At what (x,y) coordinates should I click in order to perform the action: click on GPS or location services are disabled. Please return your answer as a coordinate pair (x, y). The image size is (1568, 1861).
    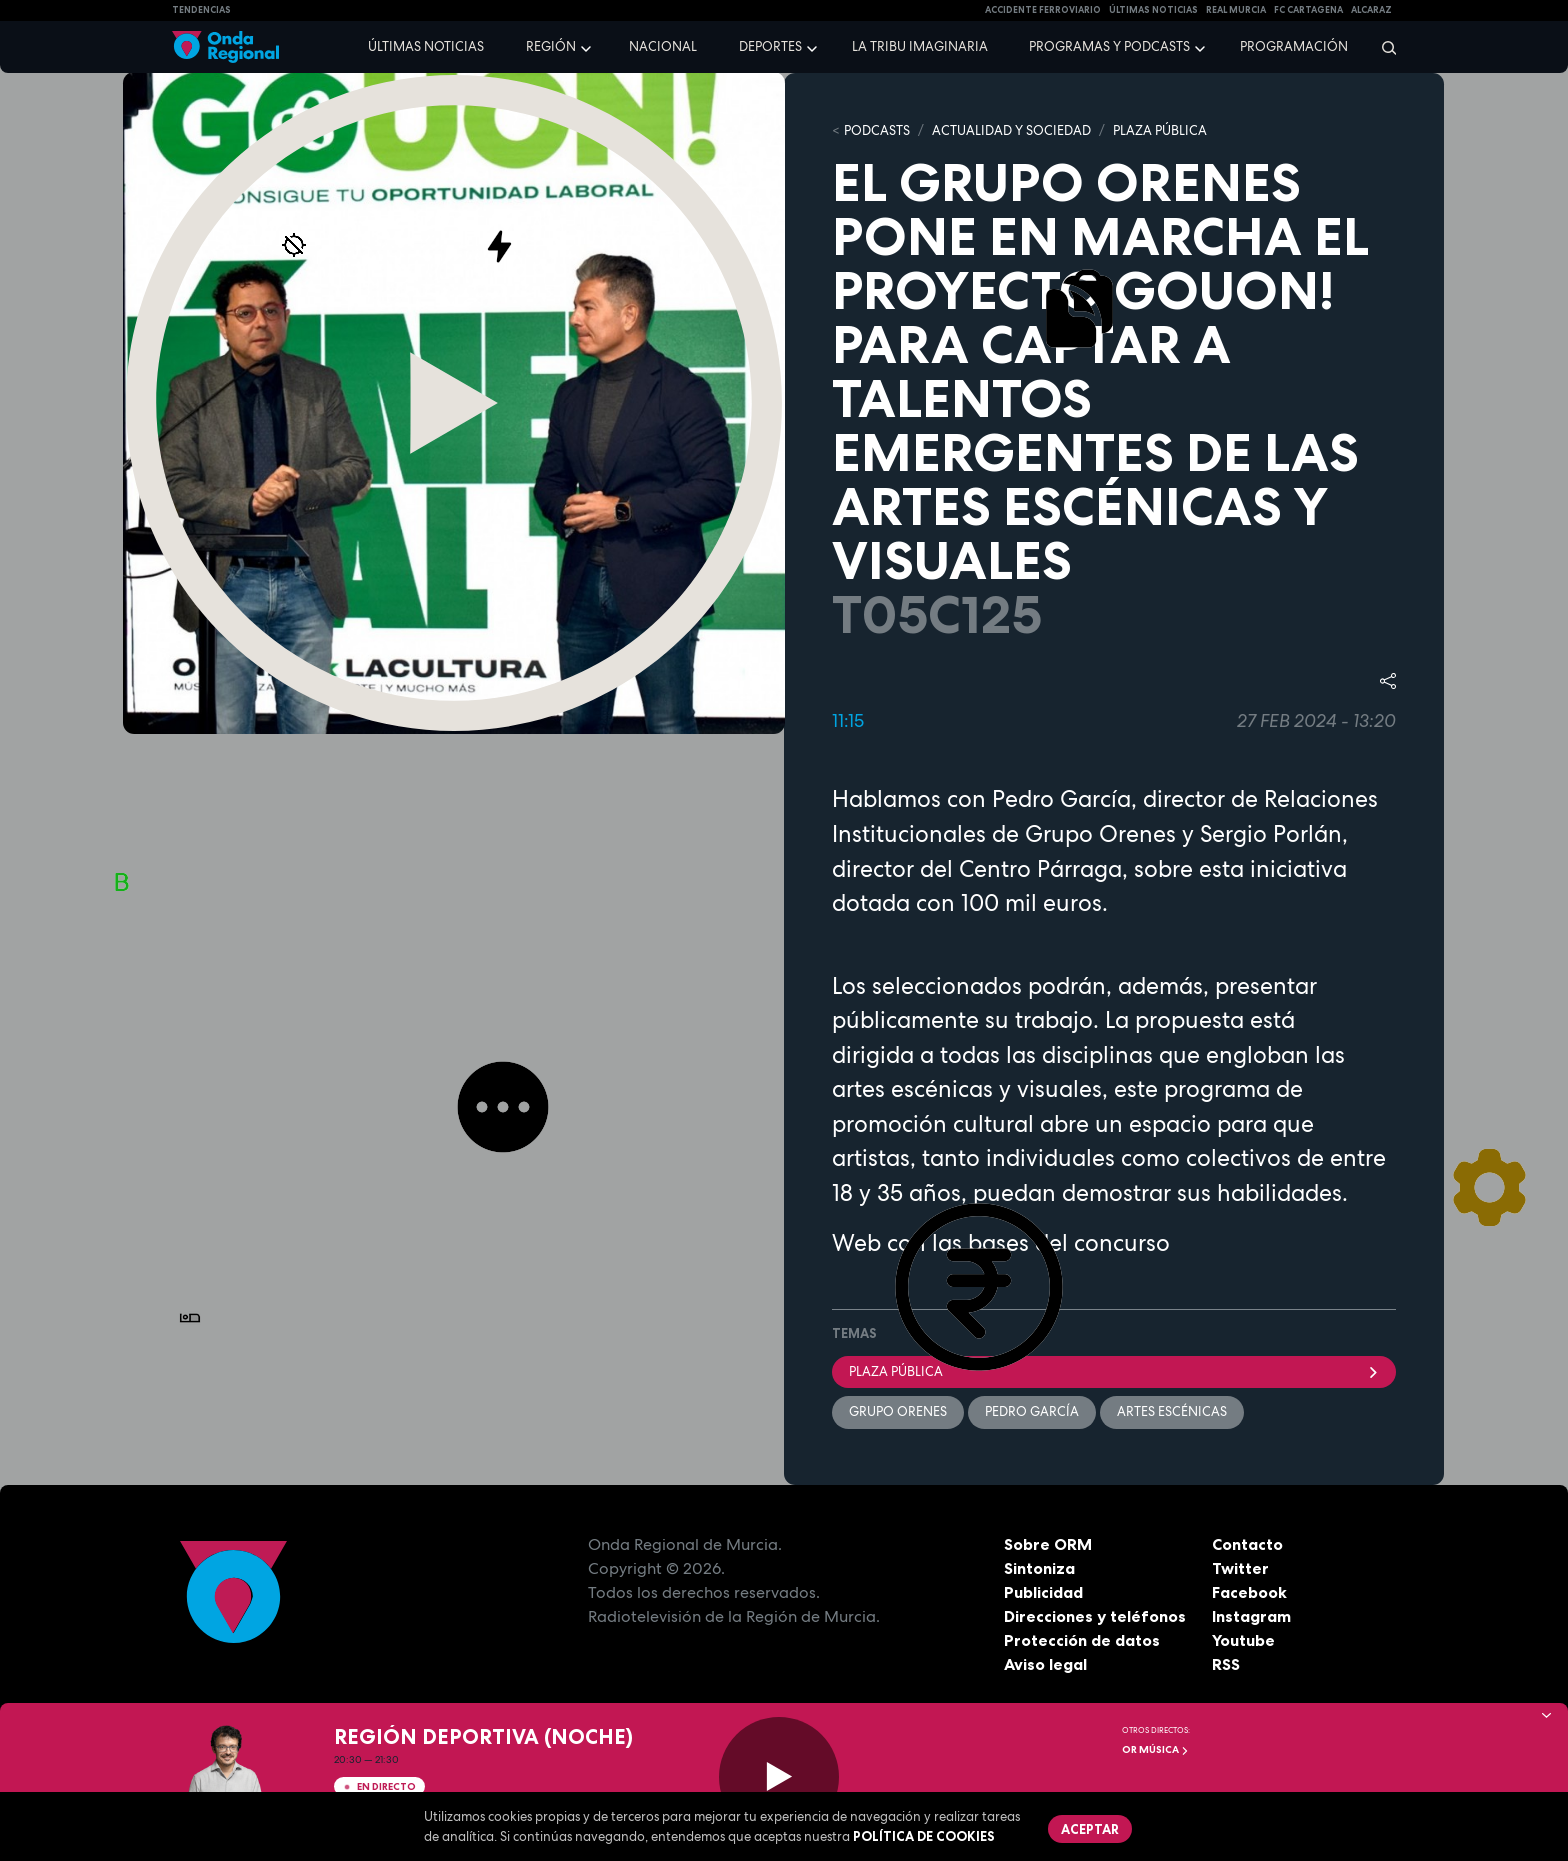
    Looking at the image, I should click on (294, 245).